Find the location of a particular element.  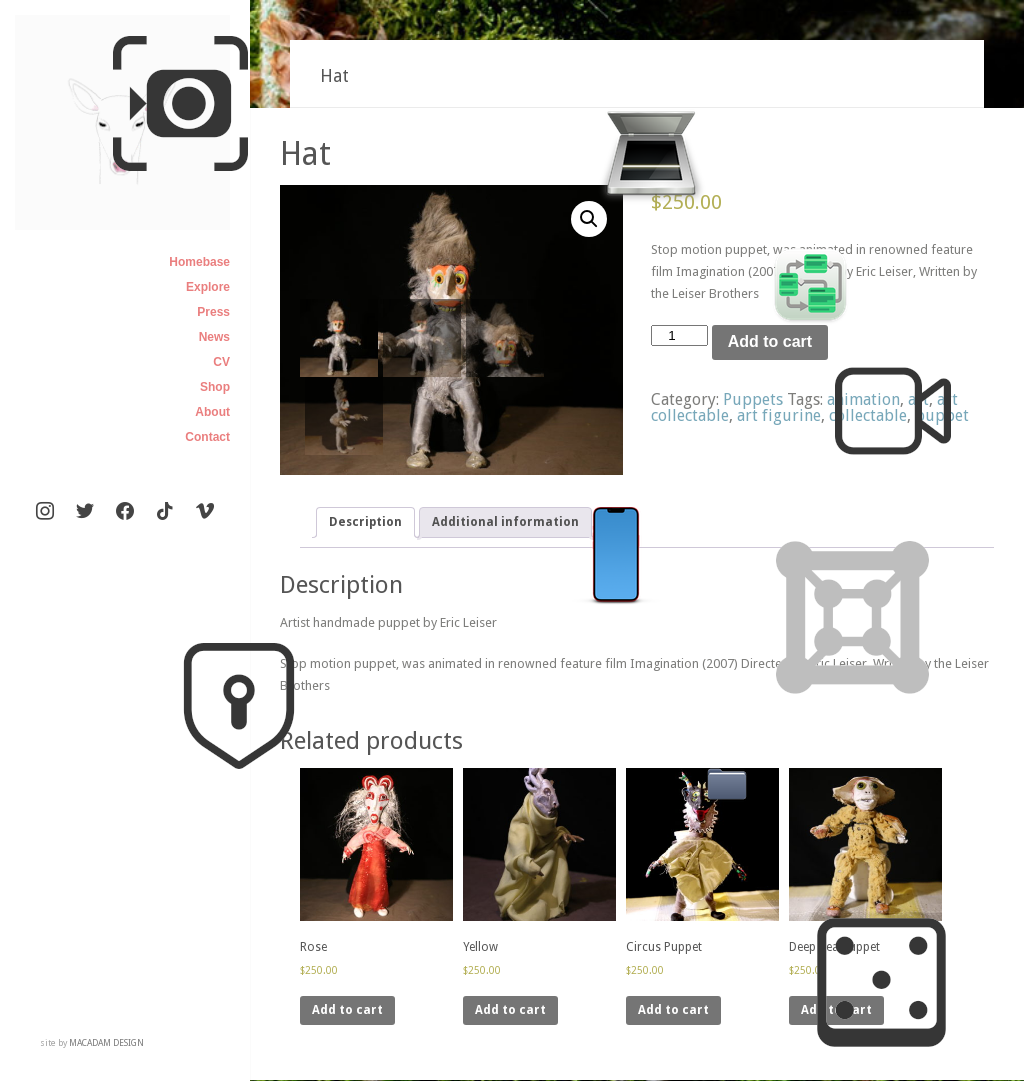

start screen recording with Kooha is located at coordinates (180, 103).